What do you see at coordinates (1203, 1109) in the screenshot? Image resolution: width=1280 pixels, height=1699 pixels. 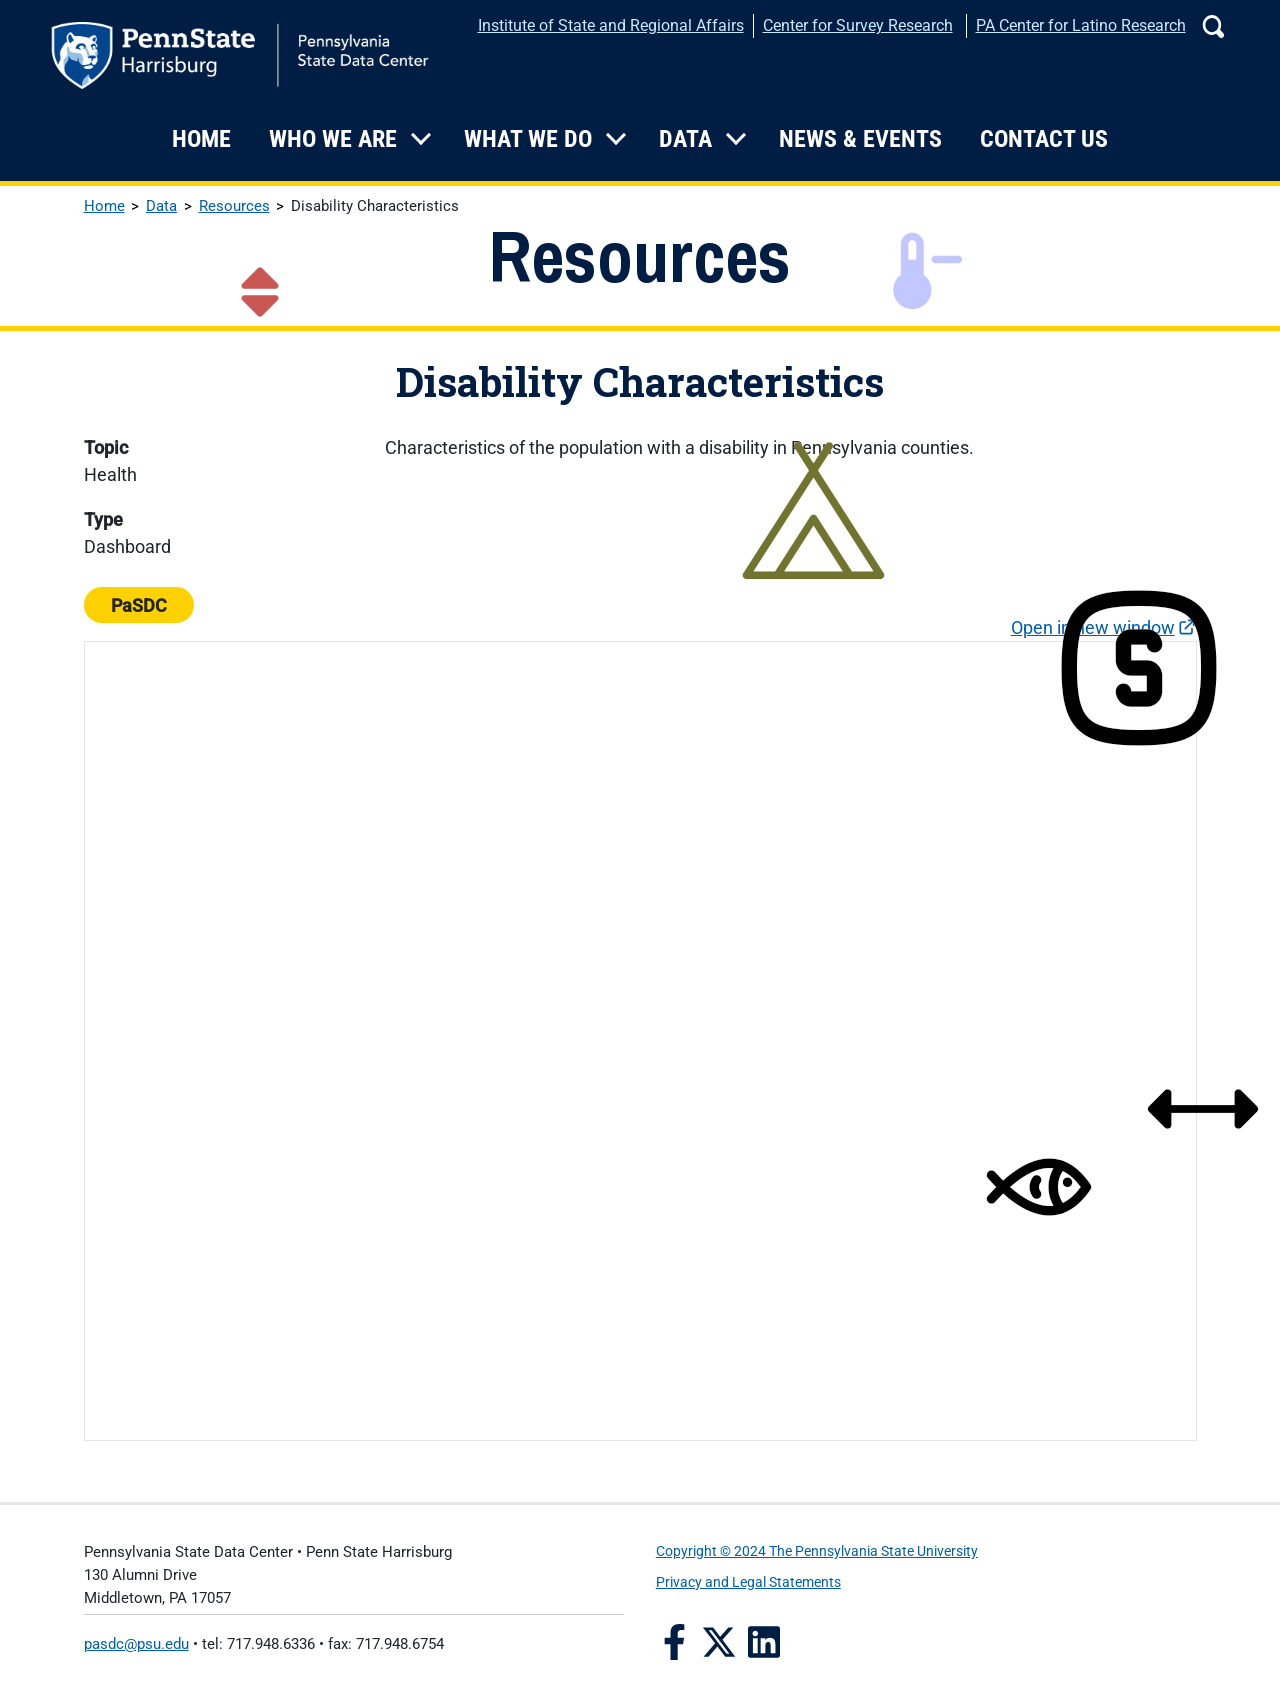 I see `resize element horizontally` at bounding box center [1203, 1109].